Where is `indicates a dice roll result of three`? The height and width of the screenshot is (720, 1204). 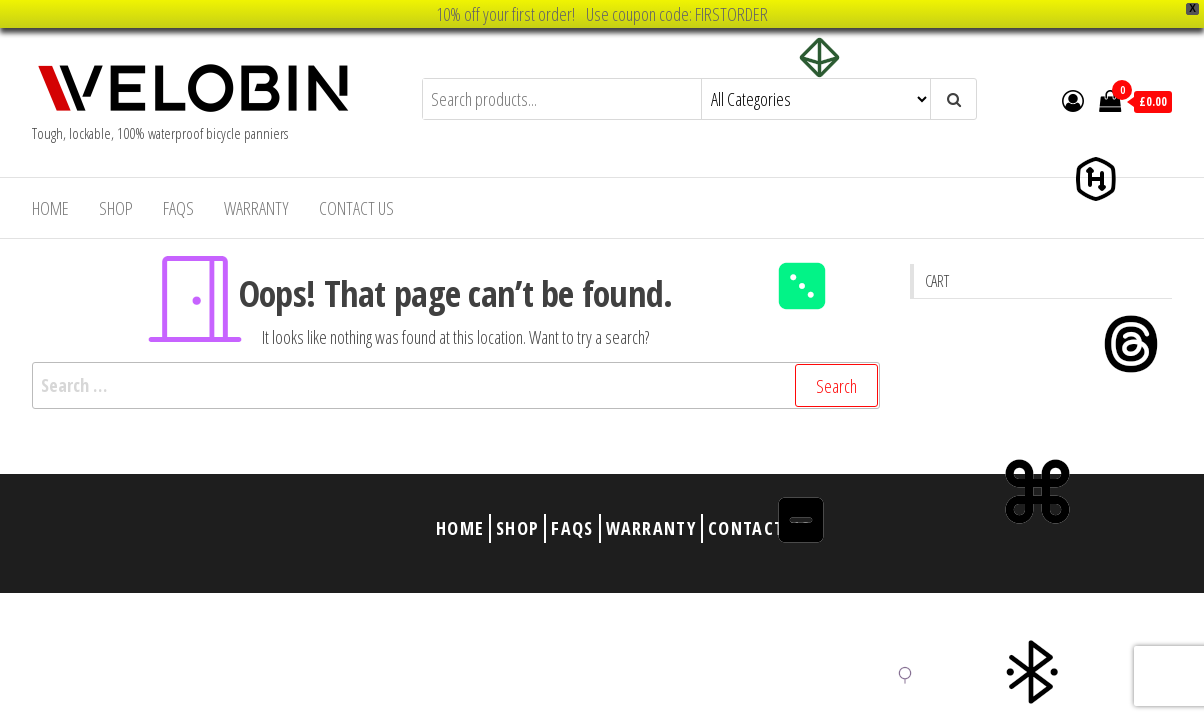 indicates a dice roll result of three is located at coordinates (802, 286).